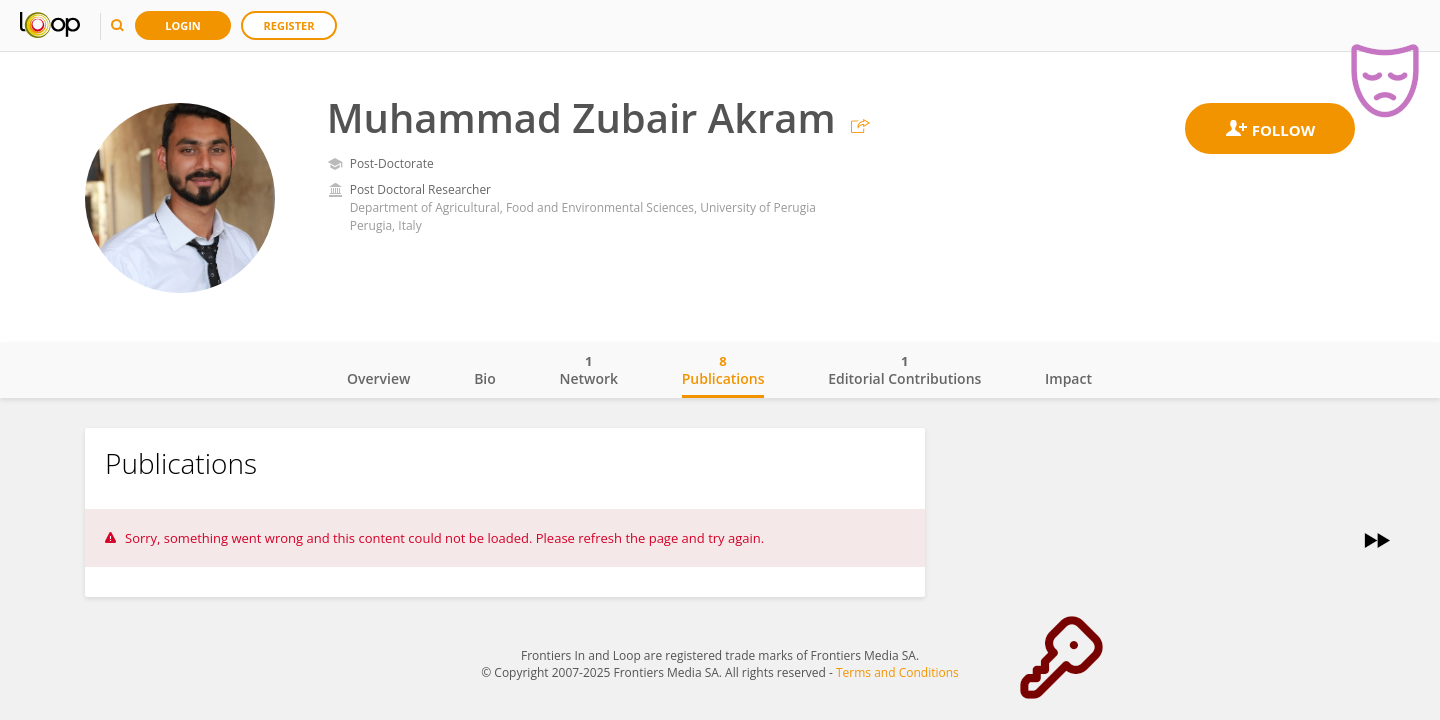 This screenshot has width=1440, height=720. Describe the element at coordinates (1061, 657) in the screenshot. I see `access security or authentication settings` at that location.